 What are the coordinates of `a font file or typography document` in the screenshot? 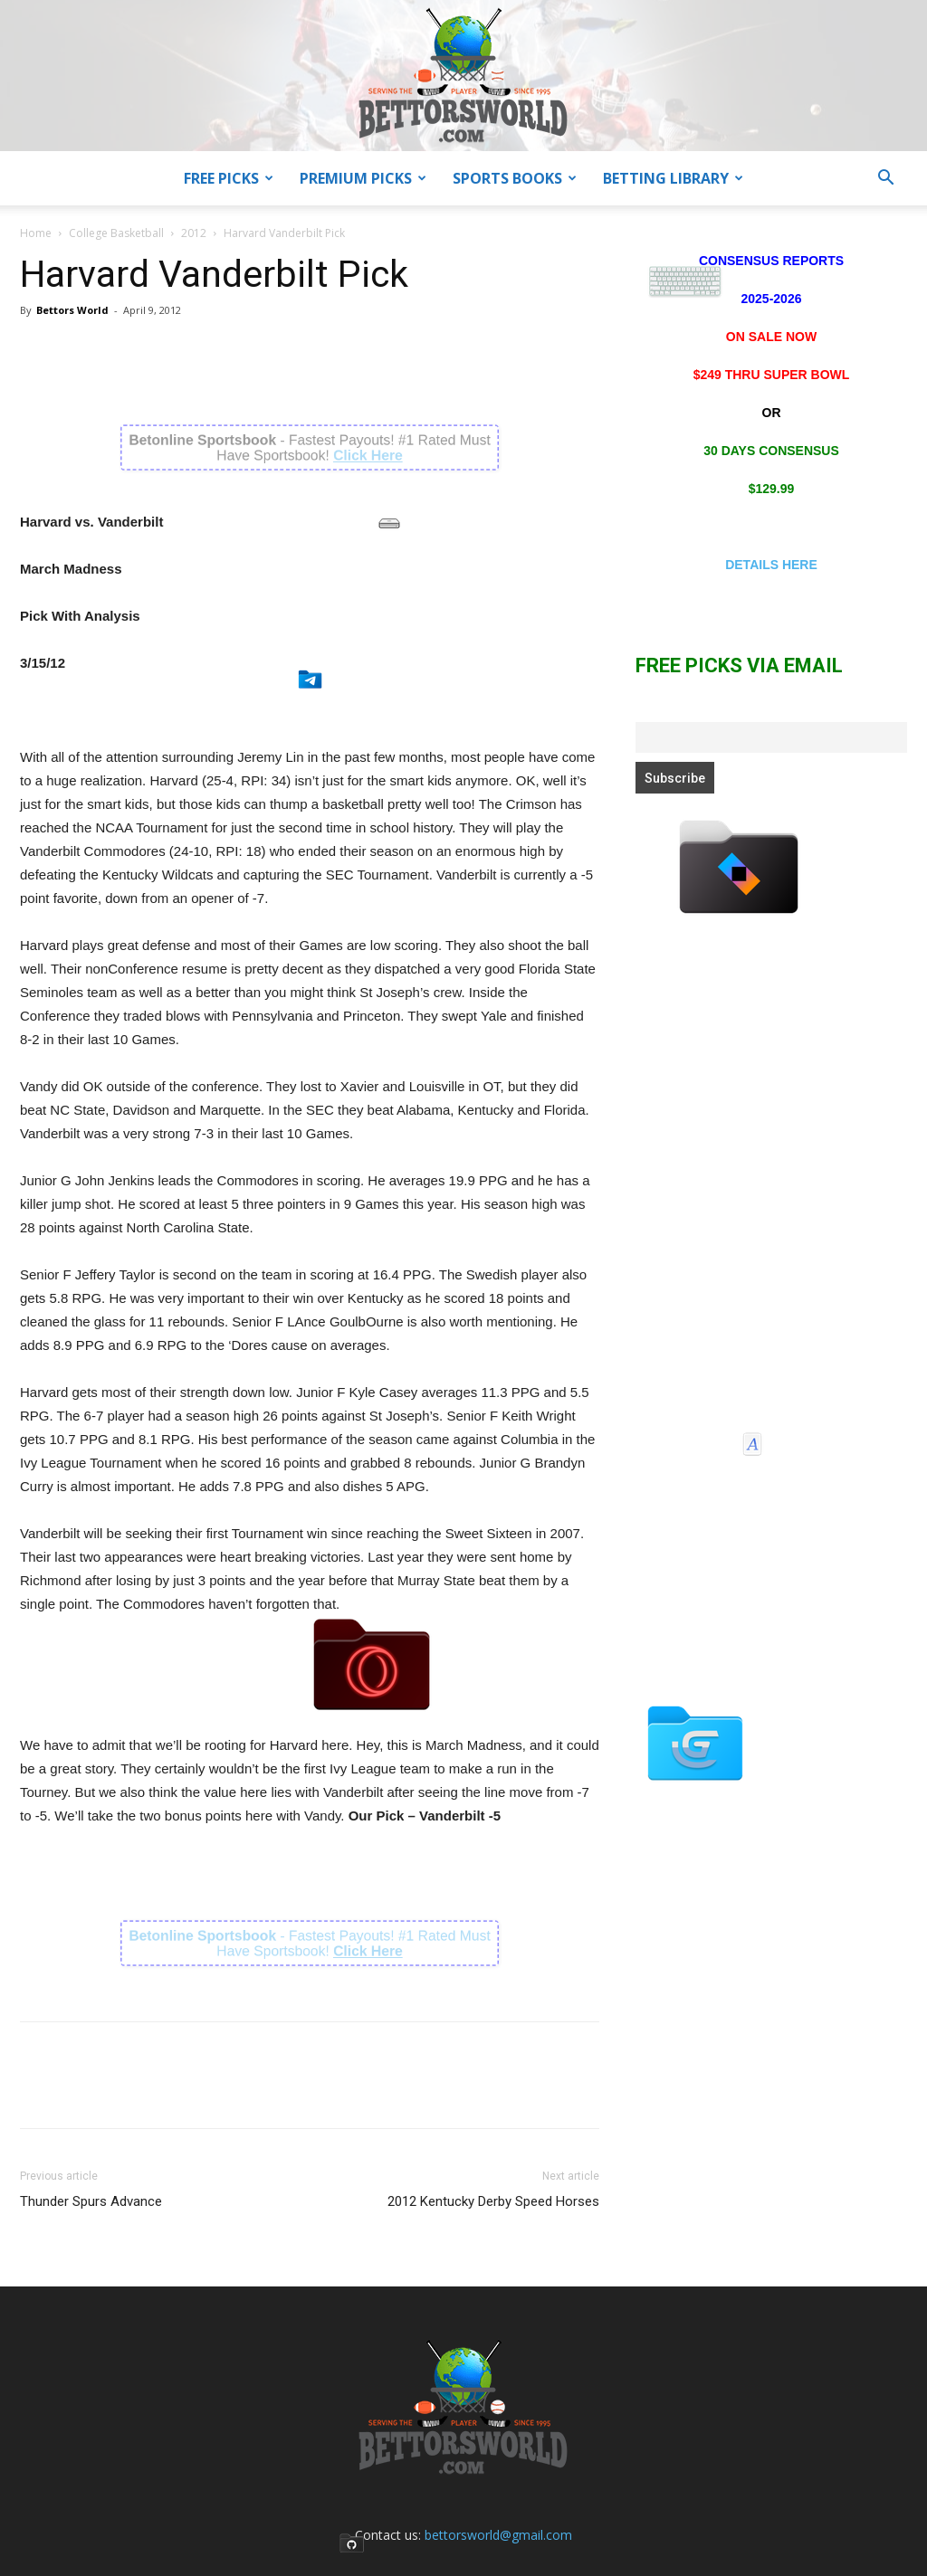 It's located at (752, 1444).